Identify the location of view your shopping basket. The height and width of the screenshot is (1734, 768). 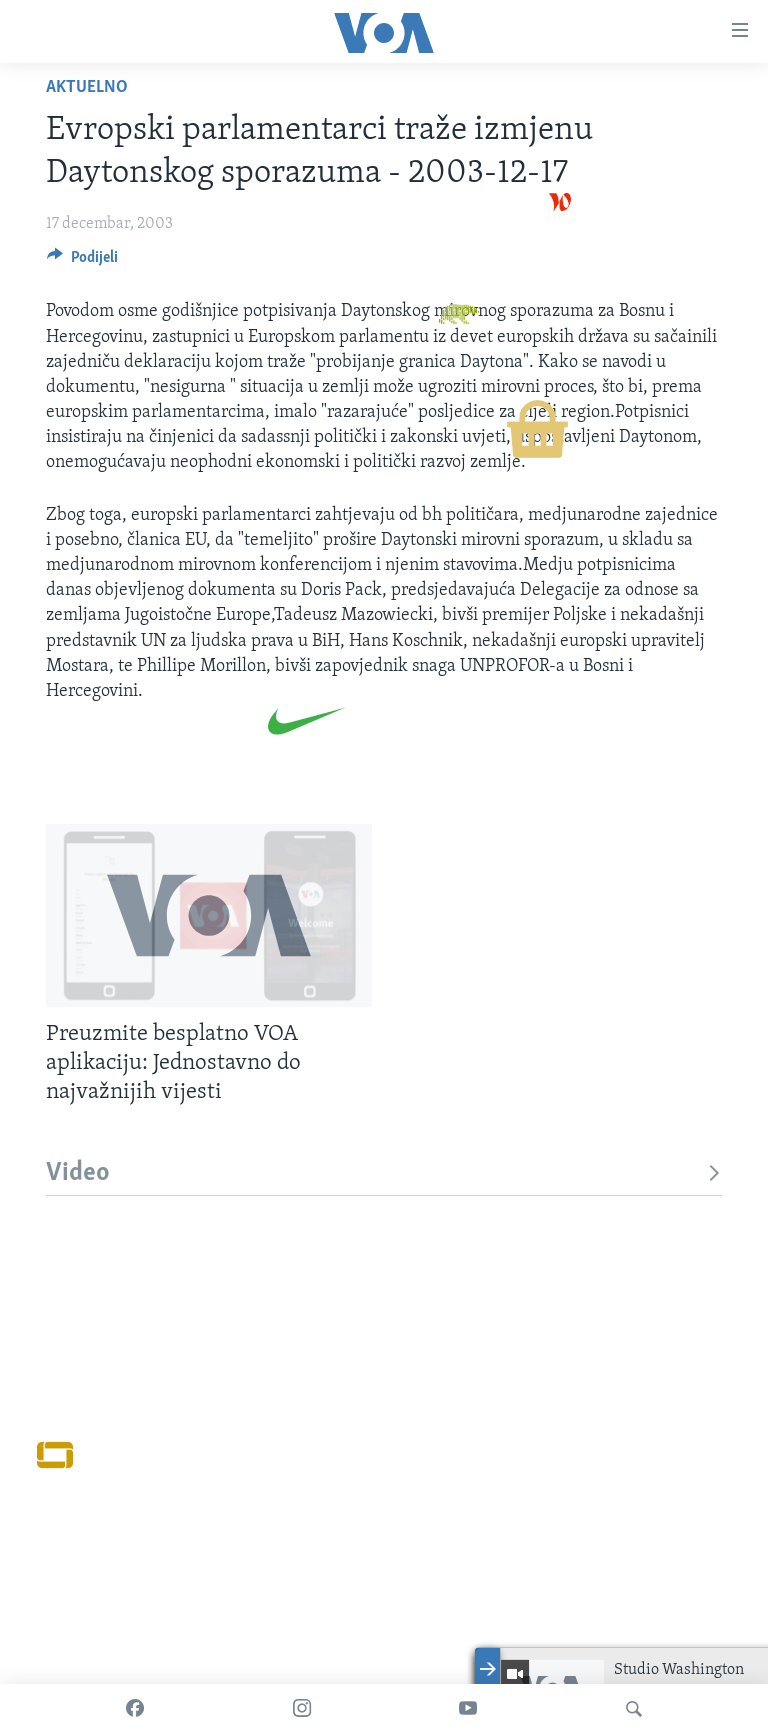
(537, 430).